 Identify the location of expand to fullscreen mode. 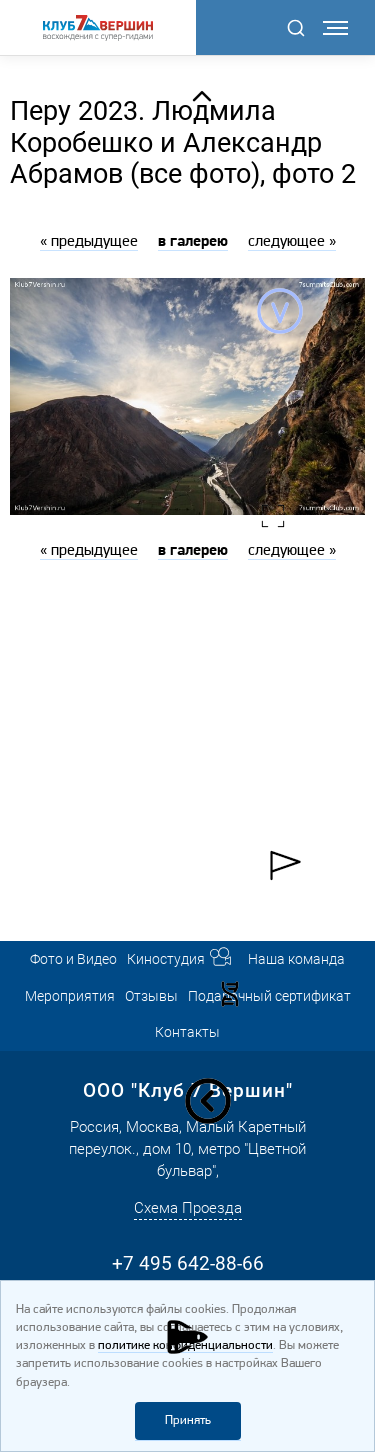
(273, 516).